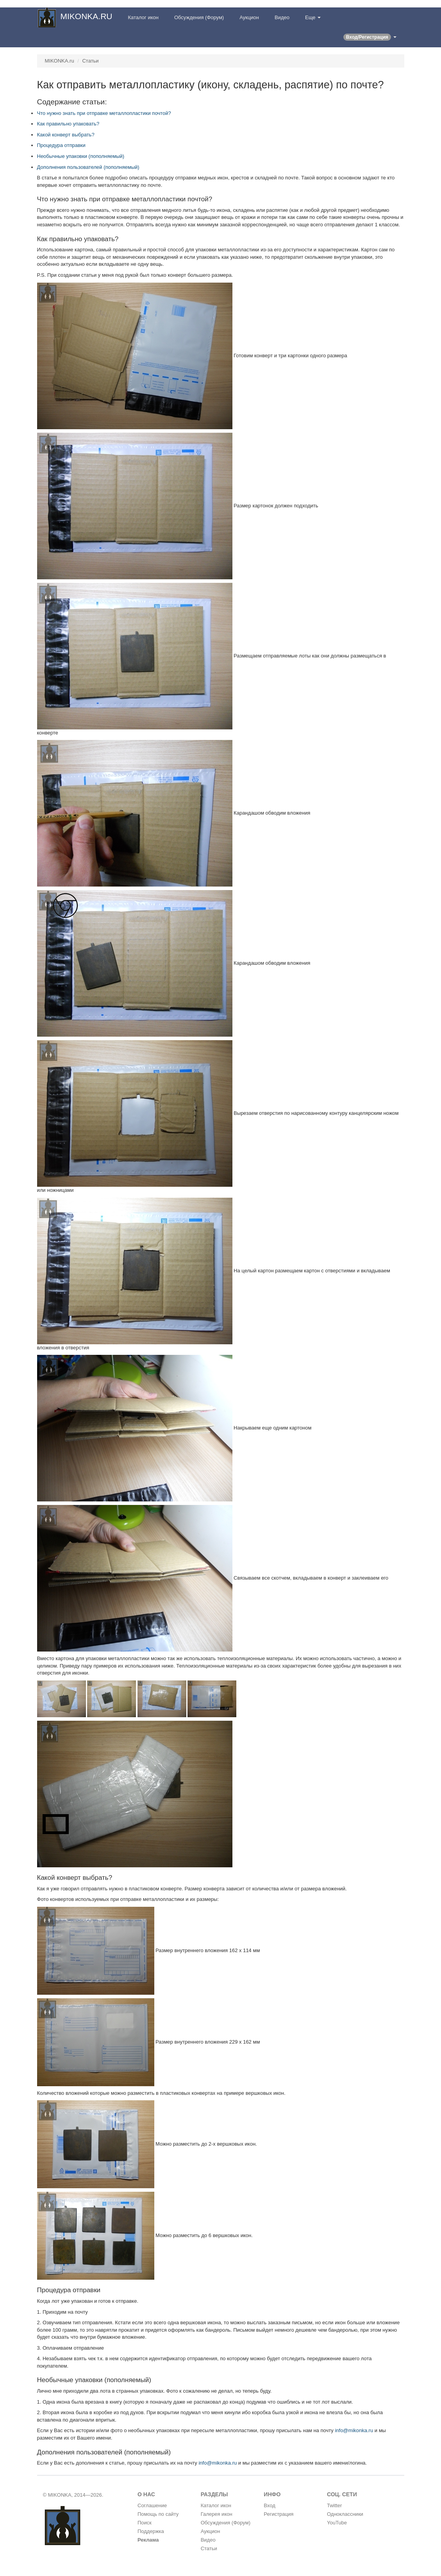 This screenshot has height=2576, width=441. Describe the element at coordinates (55, 1824) in the screenshot. I see `crop image to 5:4 aspect ratio` at that location.